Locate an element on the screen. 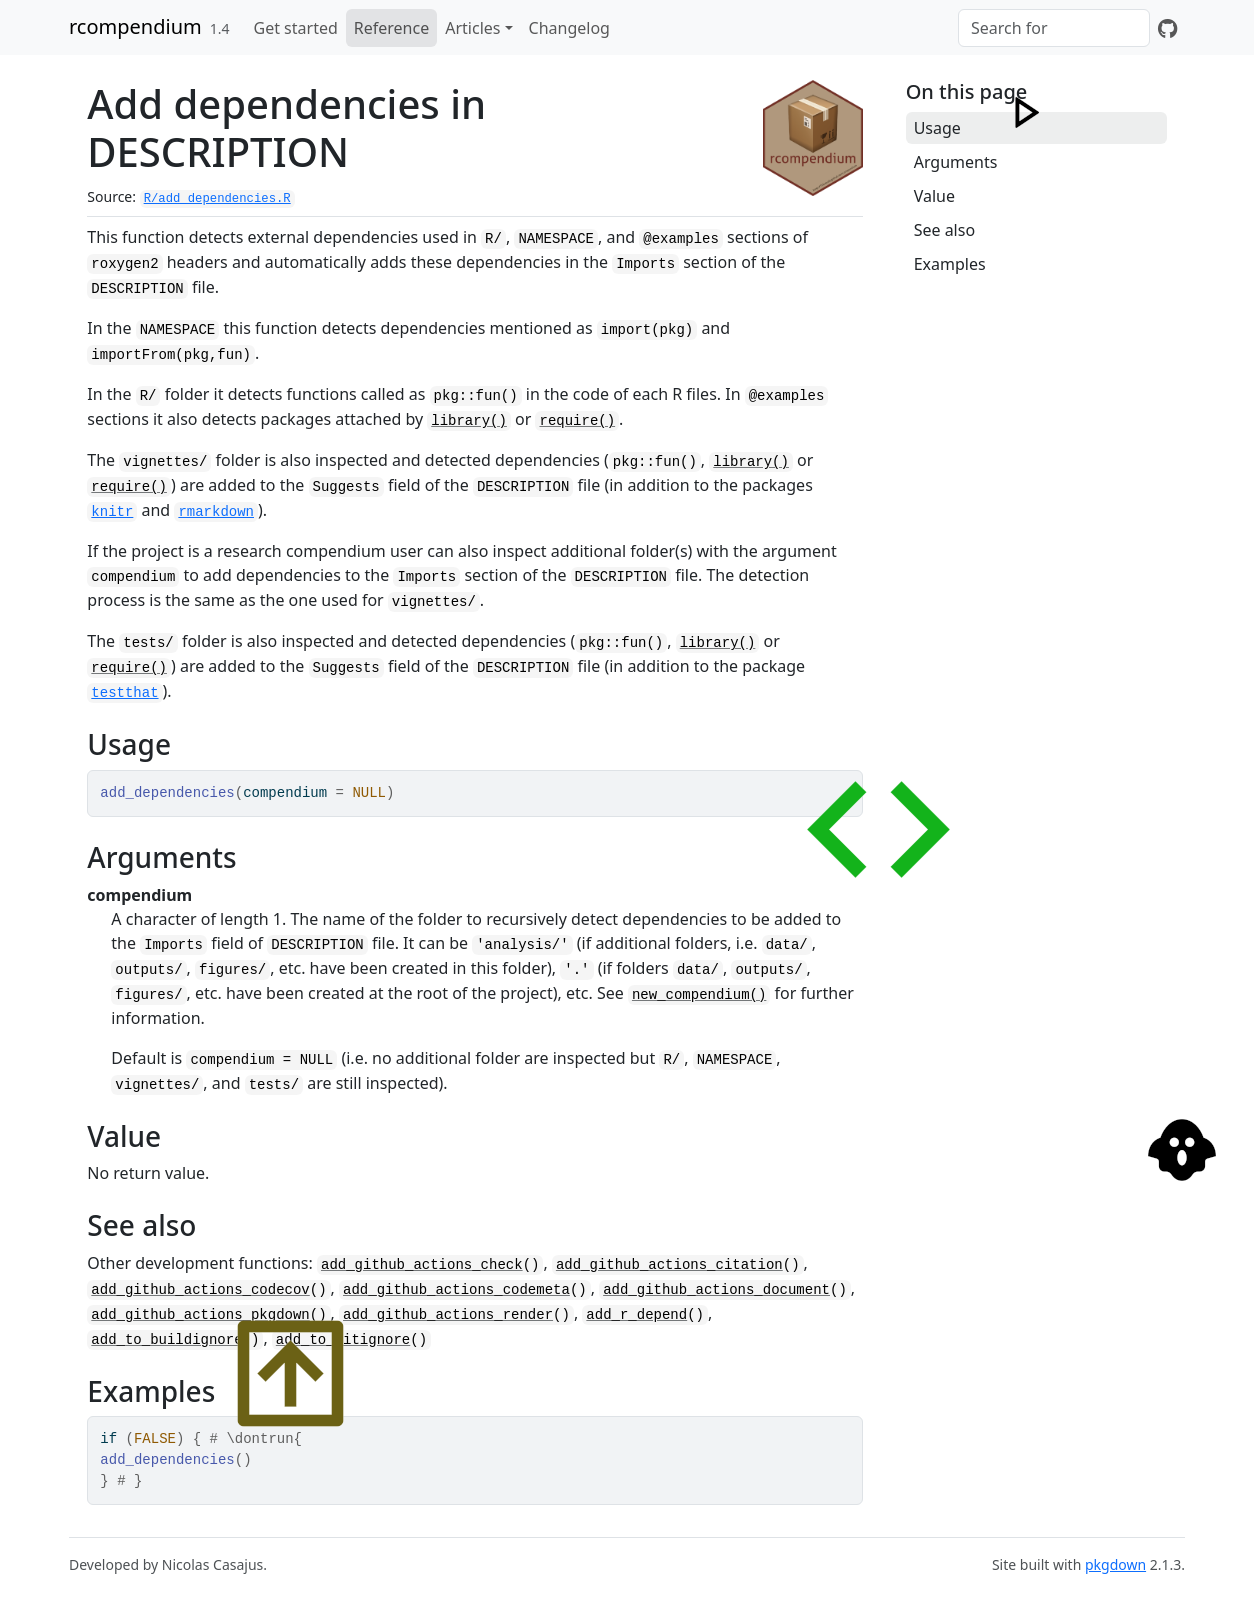 The height and width of the screenshot is (1607, 1254). upload a file or content is located at coordinates (290, 1373).